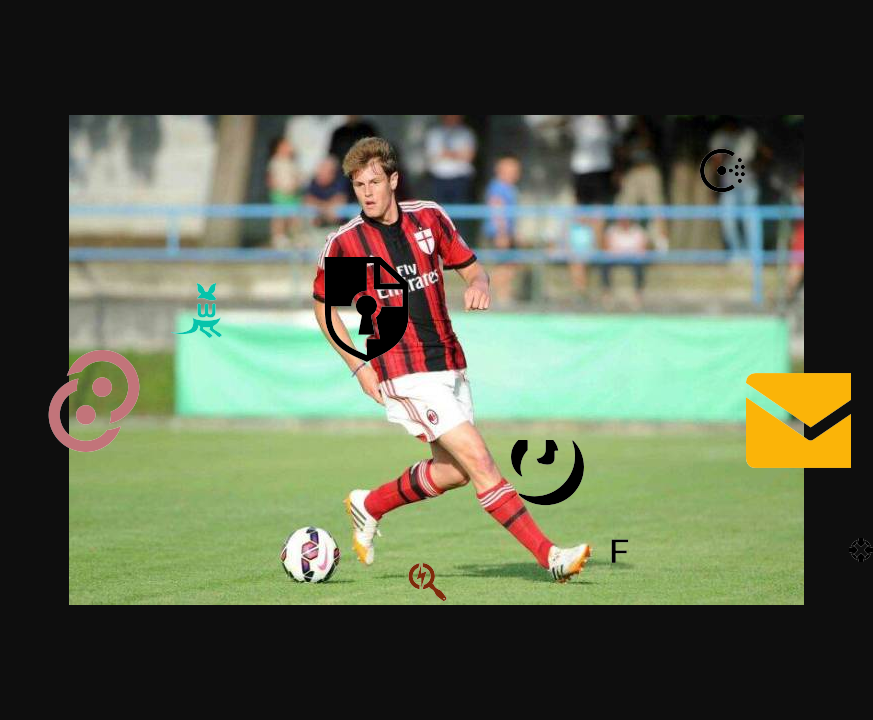 This screenshot has width=873, height=720. What do you see at coordinates (196, 310) in the screenshot?
I see `open wallabag read-it-later app` at bounding box center [196, 310].